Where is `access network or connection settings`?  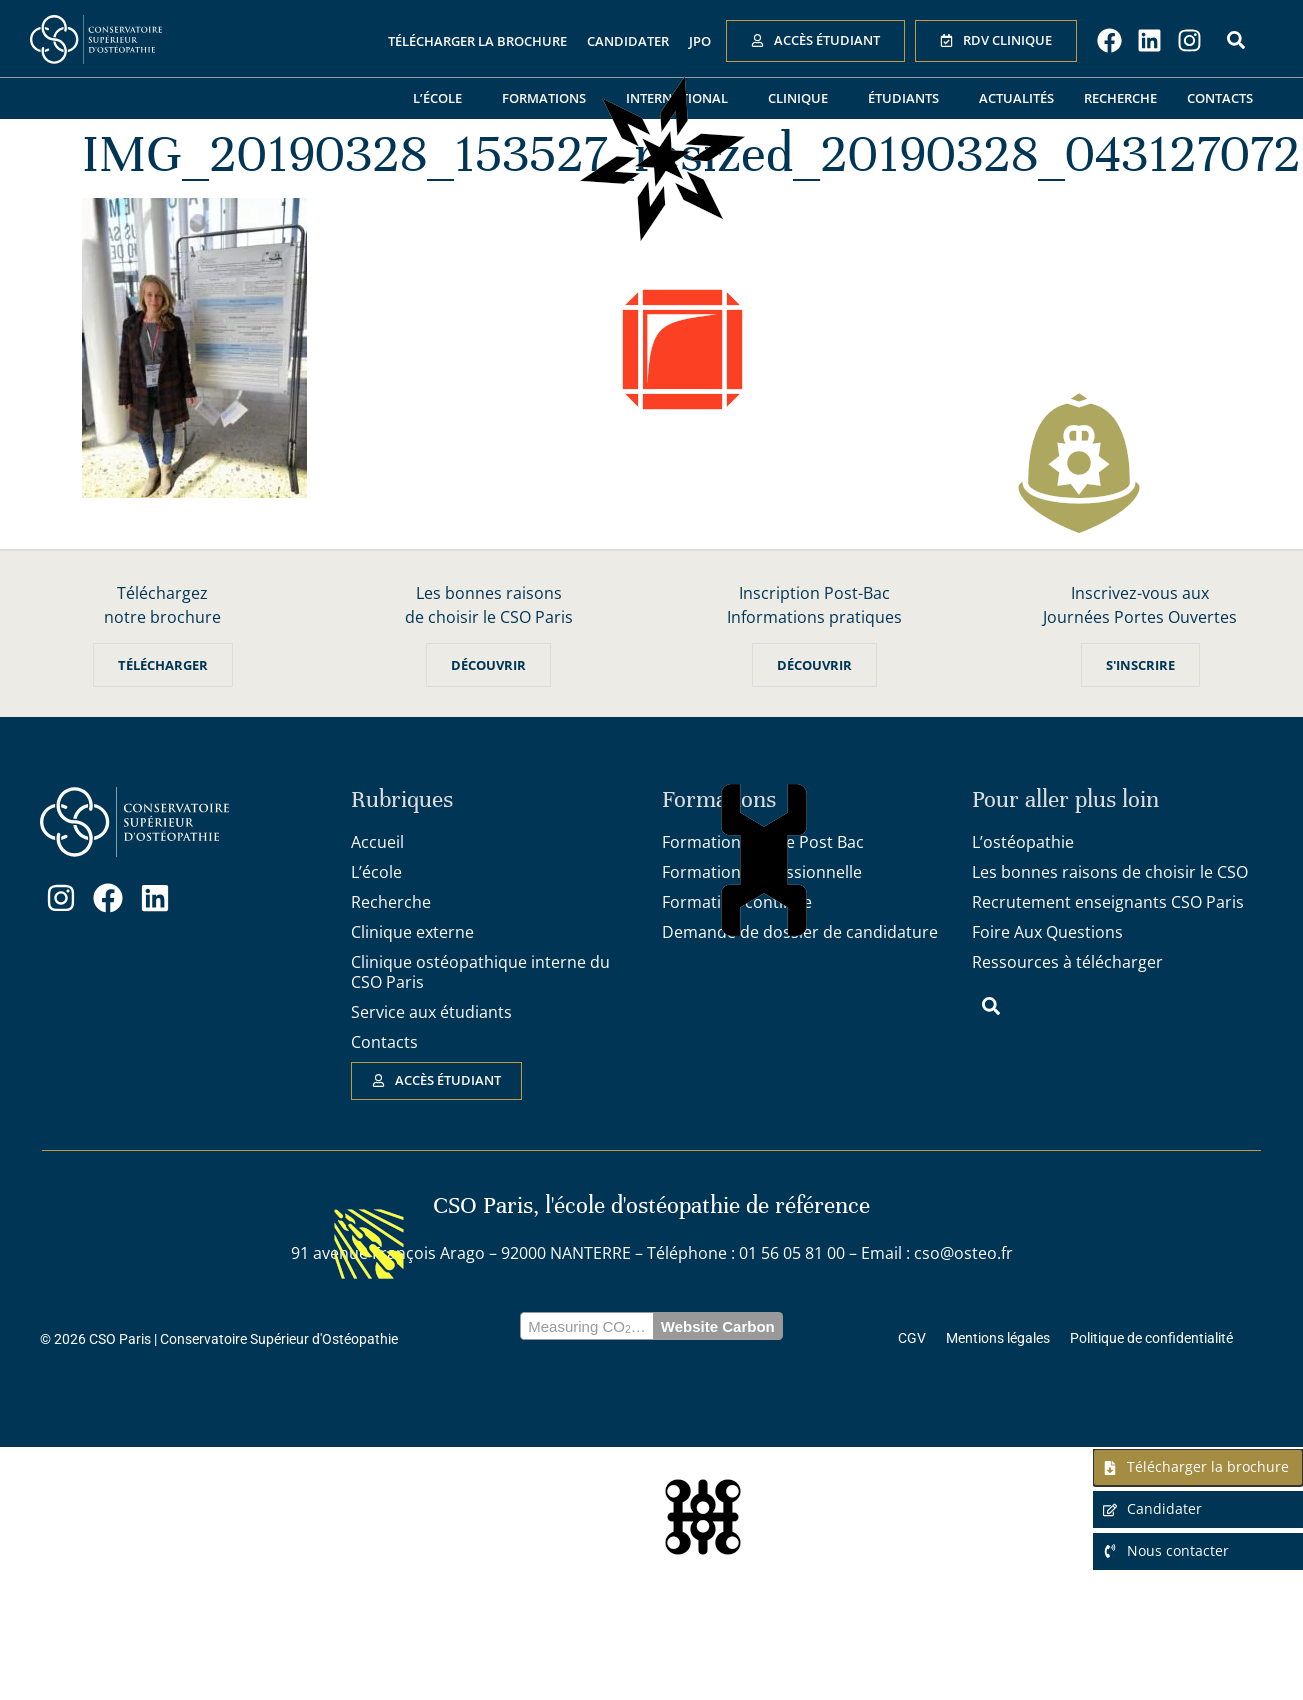
access network or connection settings is located at coordinates (703, 1517).